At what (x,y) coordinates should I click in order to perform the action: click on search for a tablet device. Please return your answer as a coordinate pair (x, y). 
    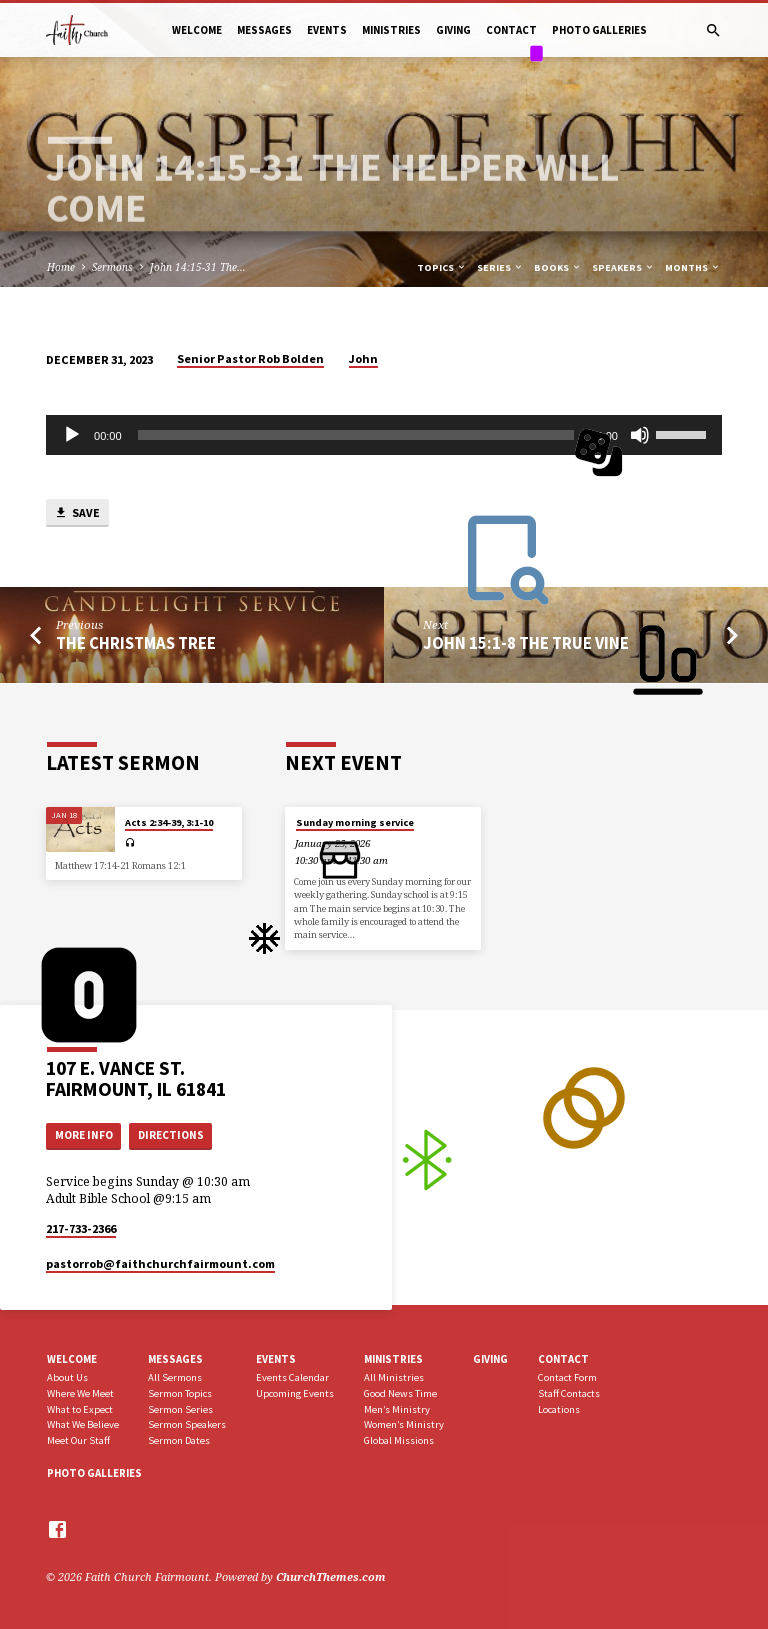
    Looking at the image, I should click on (502, 558).